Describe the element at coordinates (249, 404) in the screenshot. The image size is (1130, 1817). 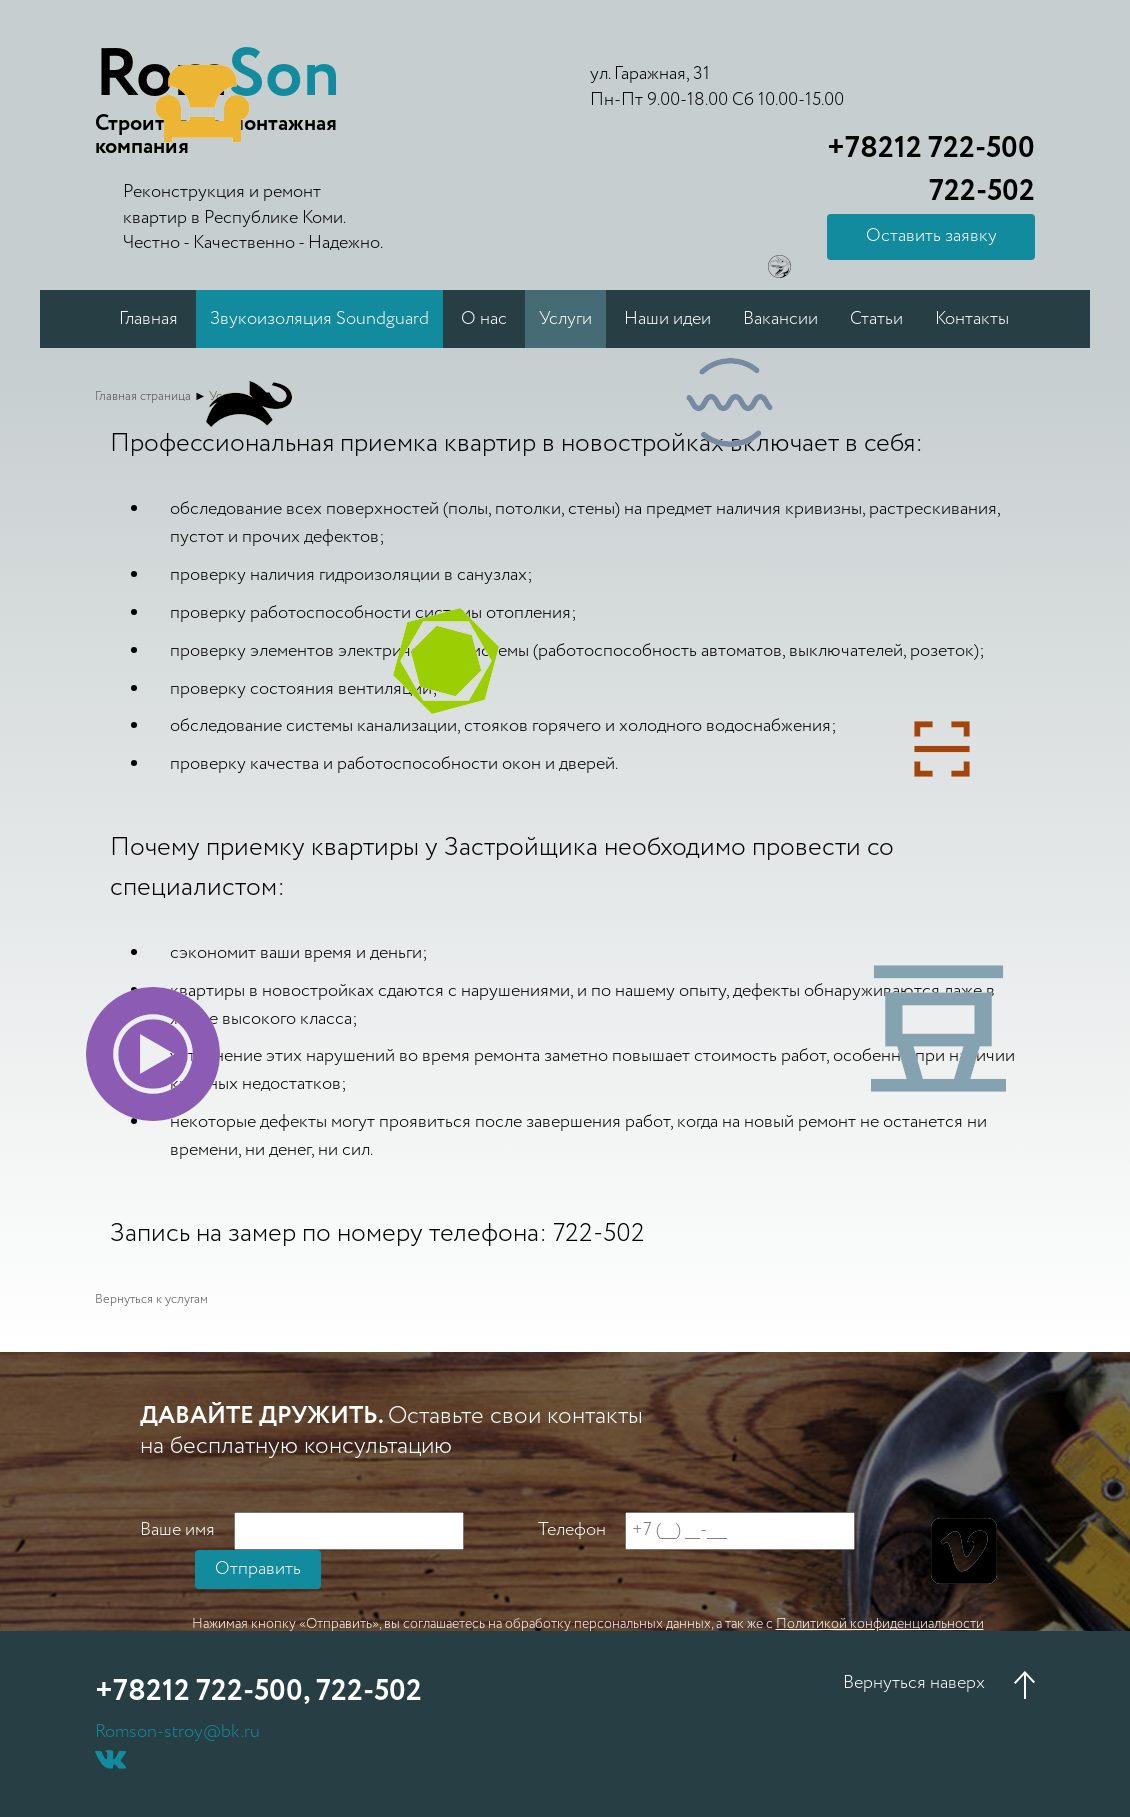
I see `animal planet brand logo` at that location.